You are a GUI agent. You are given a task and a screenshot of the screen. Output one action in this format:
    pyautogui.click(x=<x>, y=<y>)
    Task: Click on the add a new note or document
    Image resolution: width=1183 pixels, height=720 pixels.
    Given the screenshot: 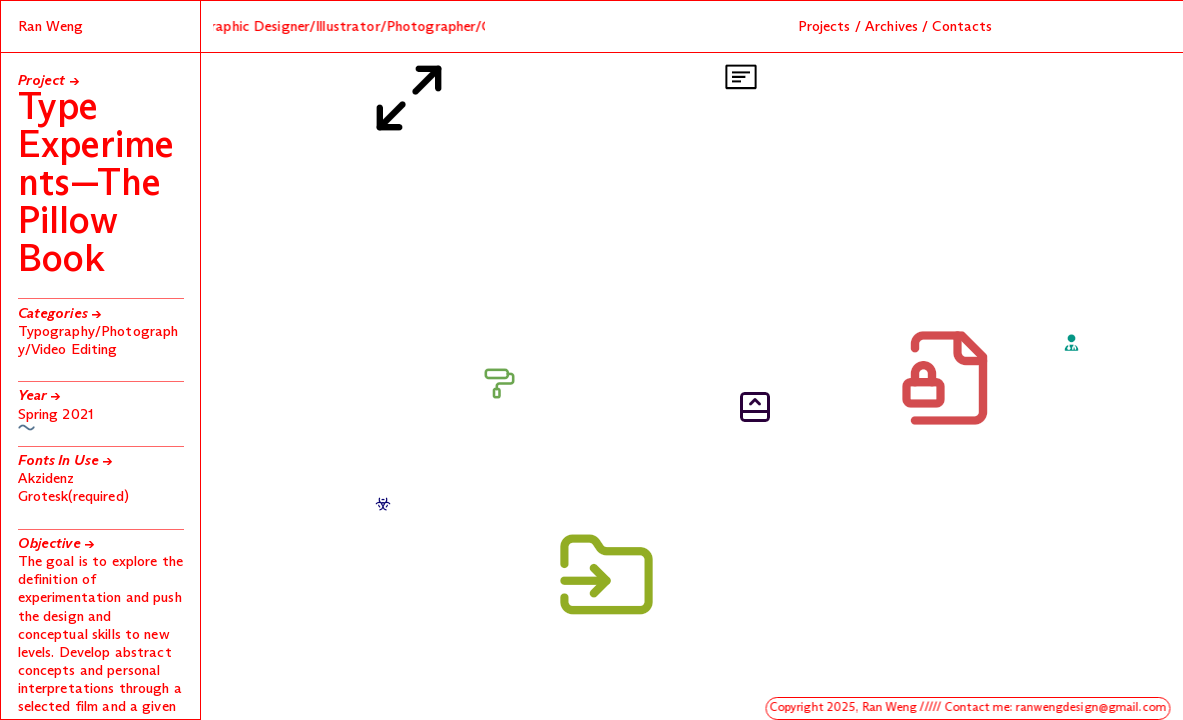 What is the action you would take?
    pyautogui.click(x=741, y=78)
    